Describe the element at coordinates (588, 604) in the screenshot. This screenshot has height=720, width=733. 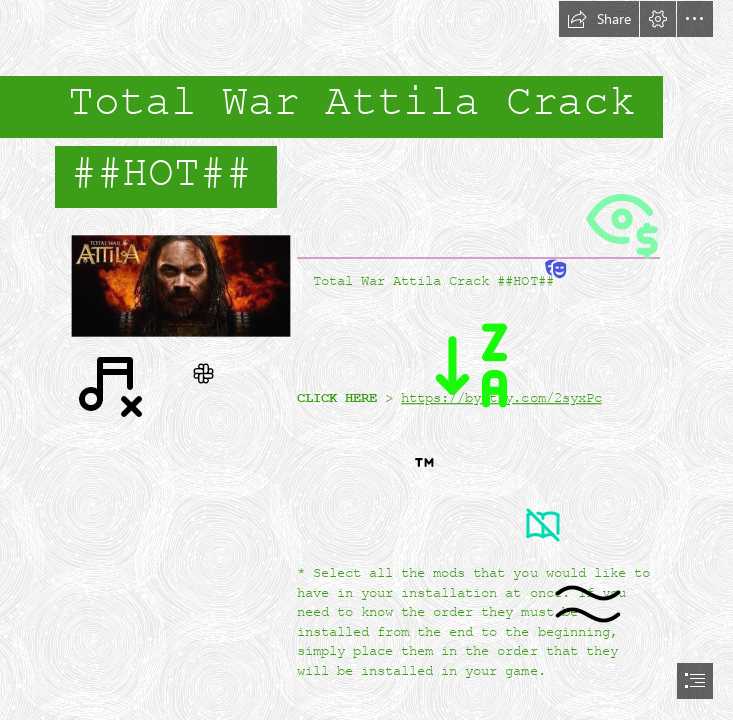
I see `indicates approximate or estimated value` at that location.